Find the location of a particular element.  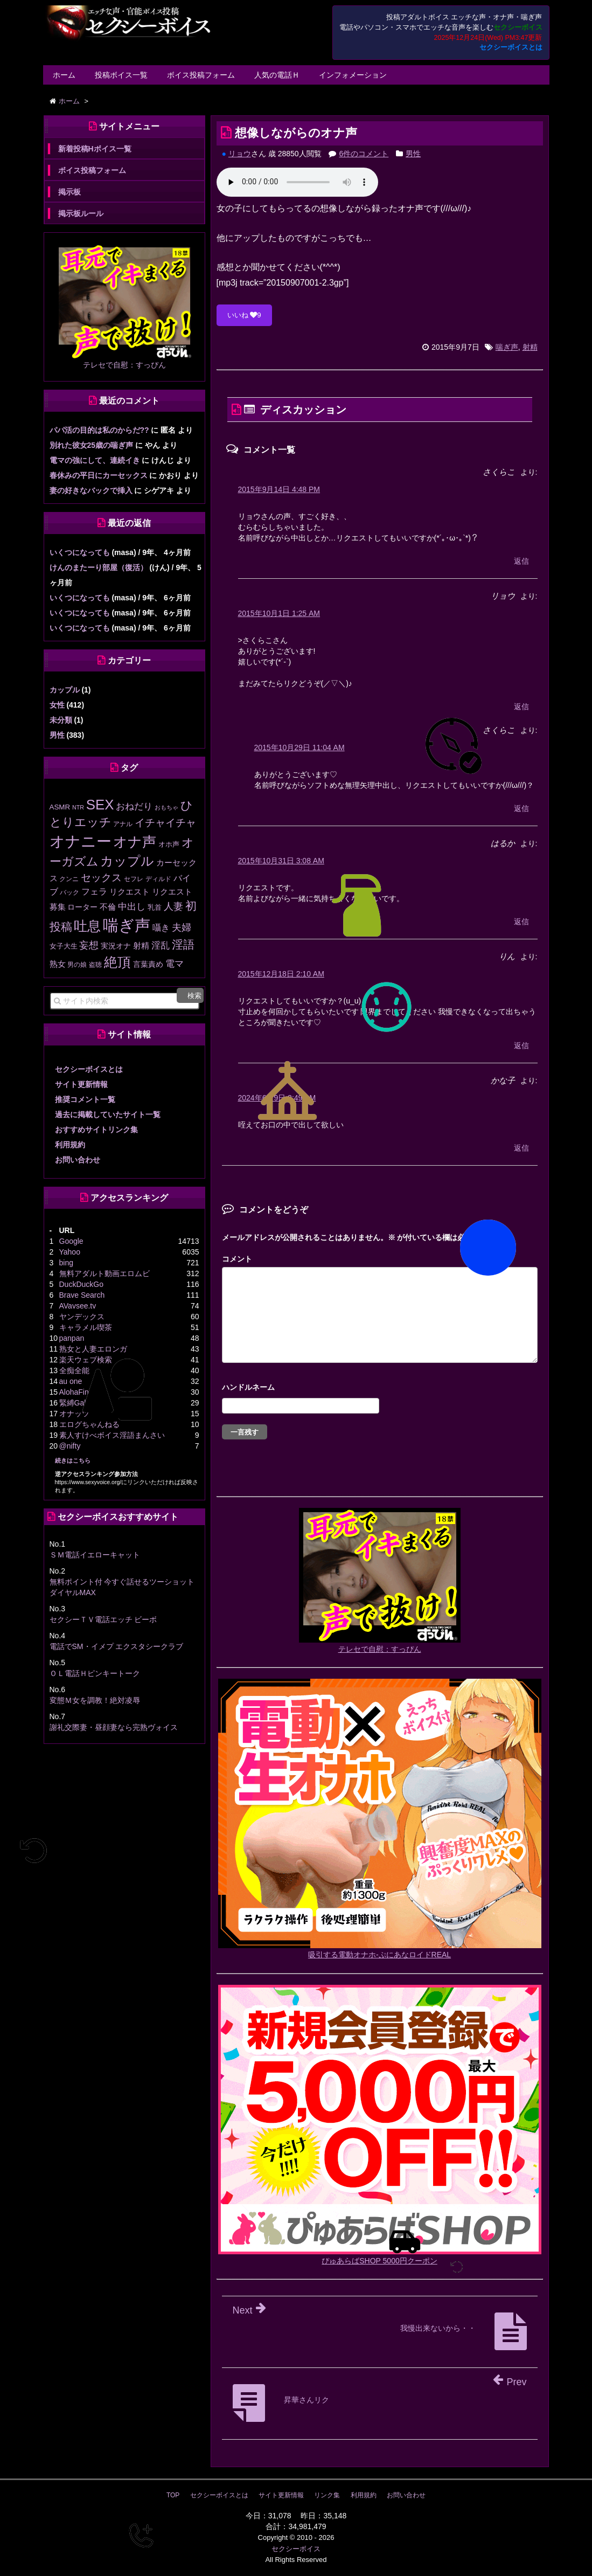

add a new contact is located at coordinates (142, 2535).